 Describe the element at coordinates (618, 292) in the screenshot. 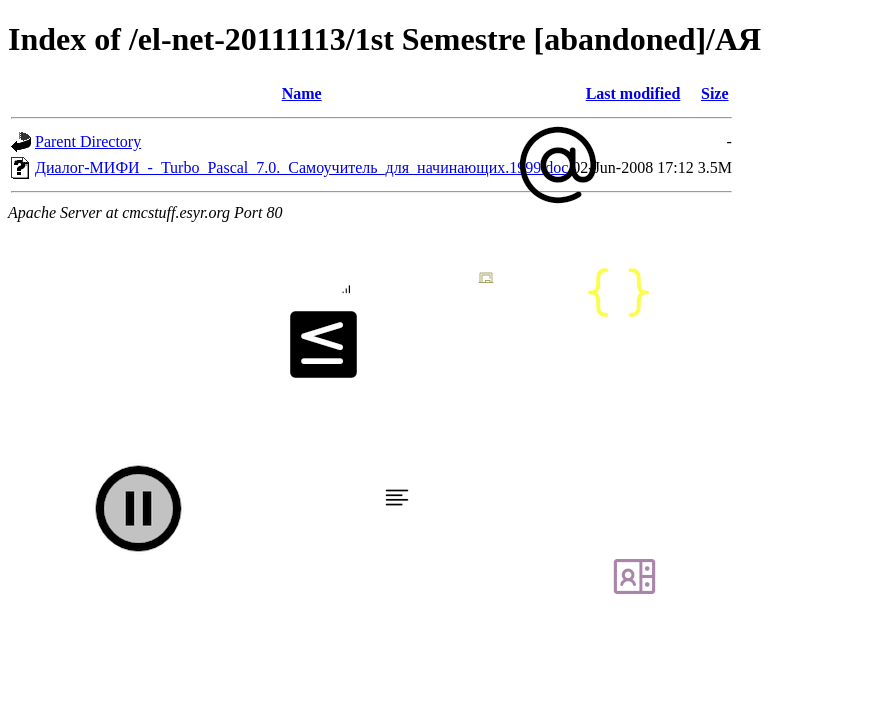

I see `view or edit code` at that location.